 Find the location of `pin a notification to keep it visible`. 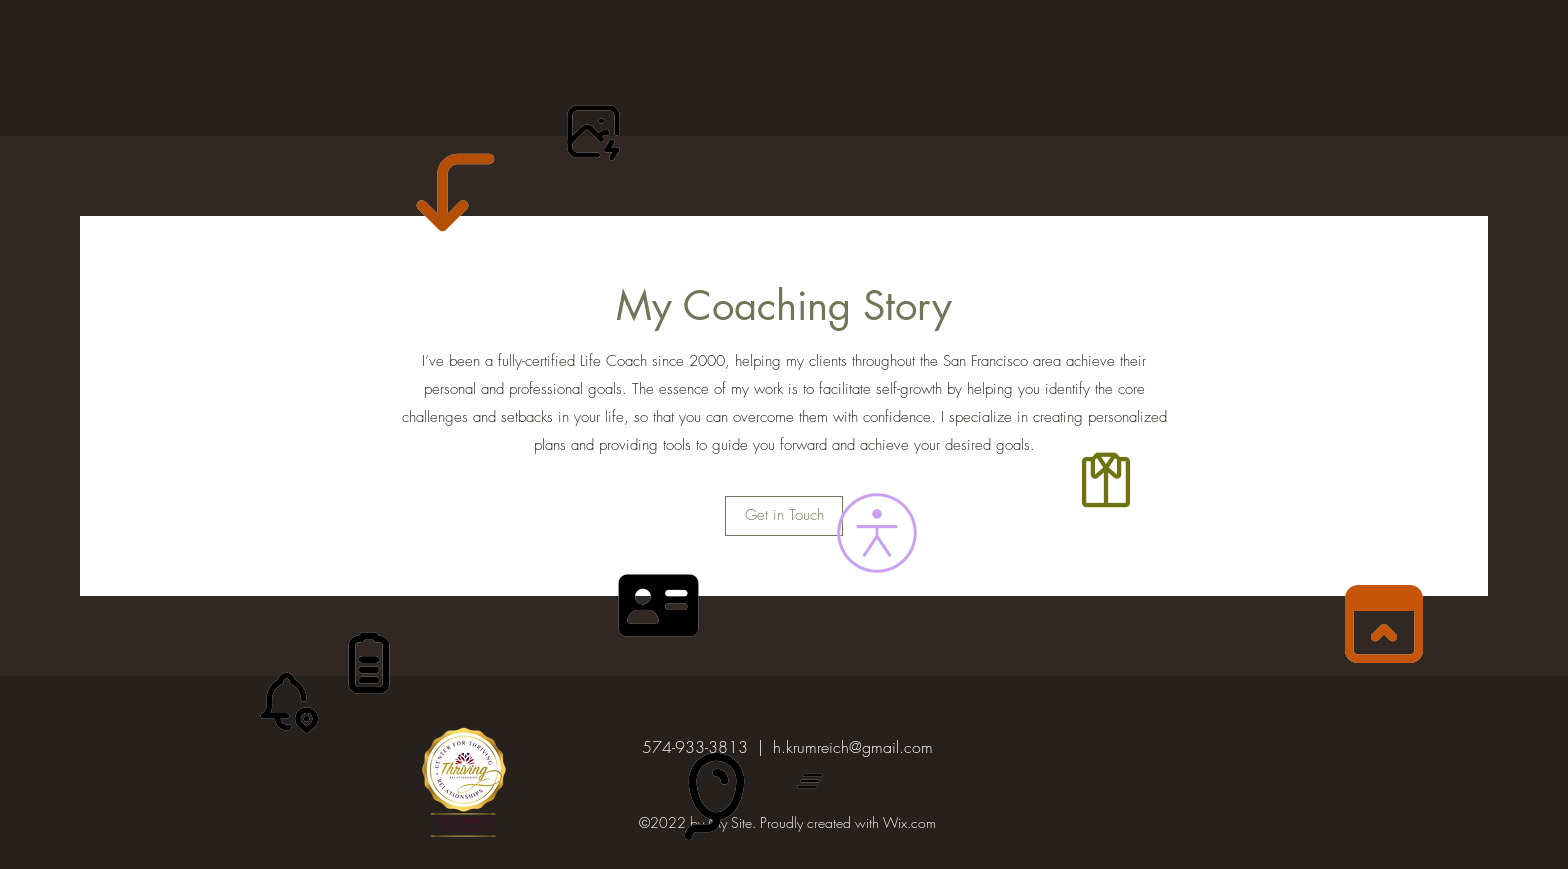

pin a notification to keep it visible is located at coordinates (286, 701).